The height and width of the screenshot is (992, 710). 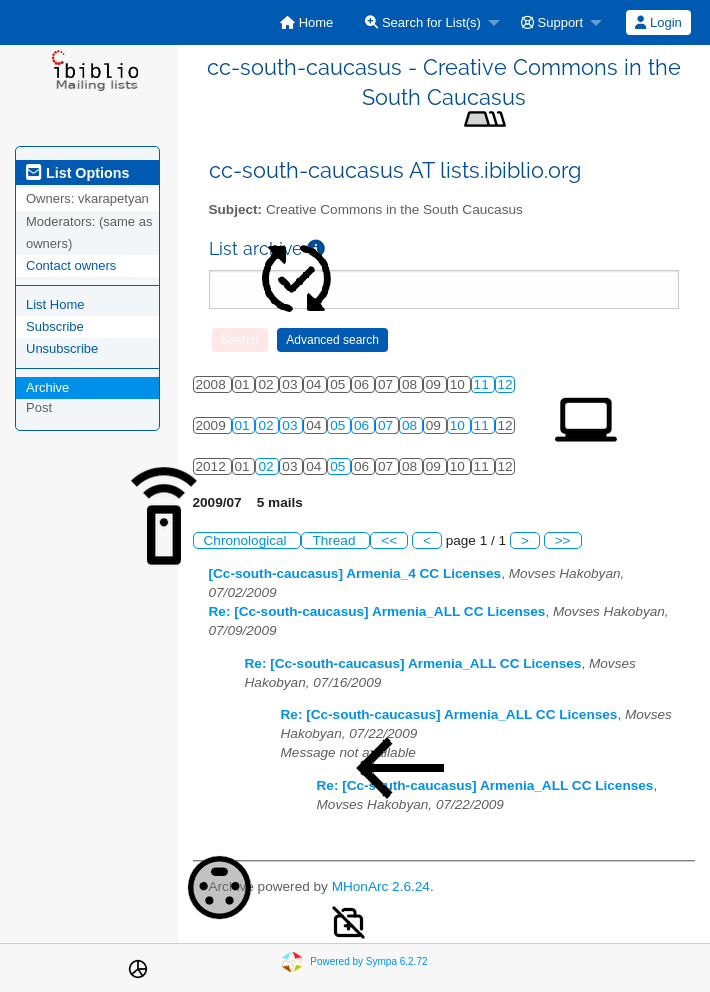 What do you see at coordinates (586, 421) in the screenshot?
I see `access windows laptop settings` at bounding box center [586, 421].